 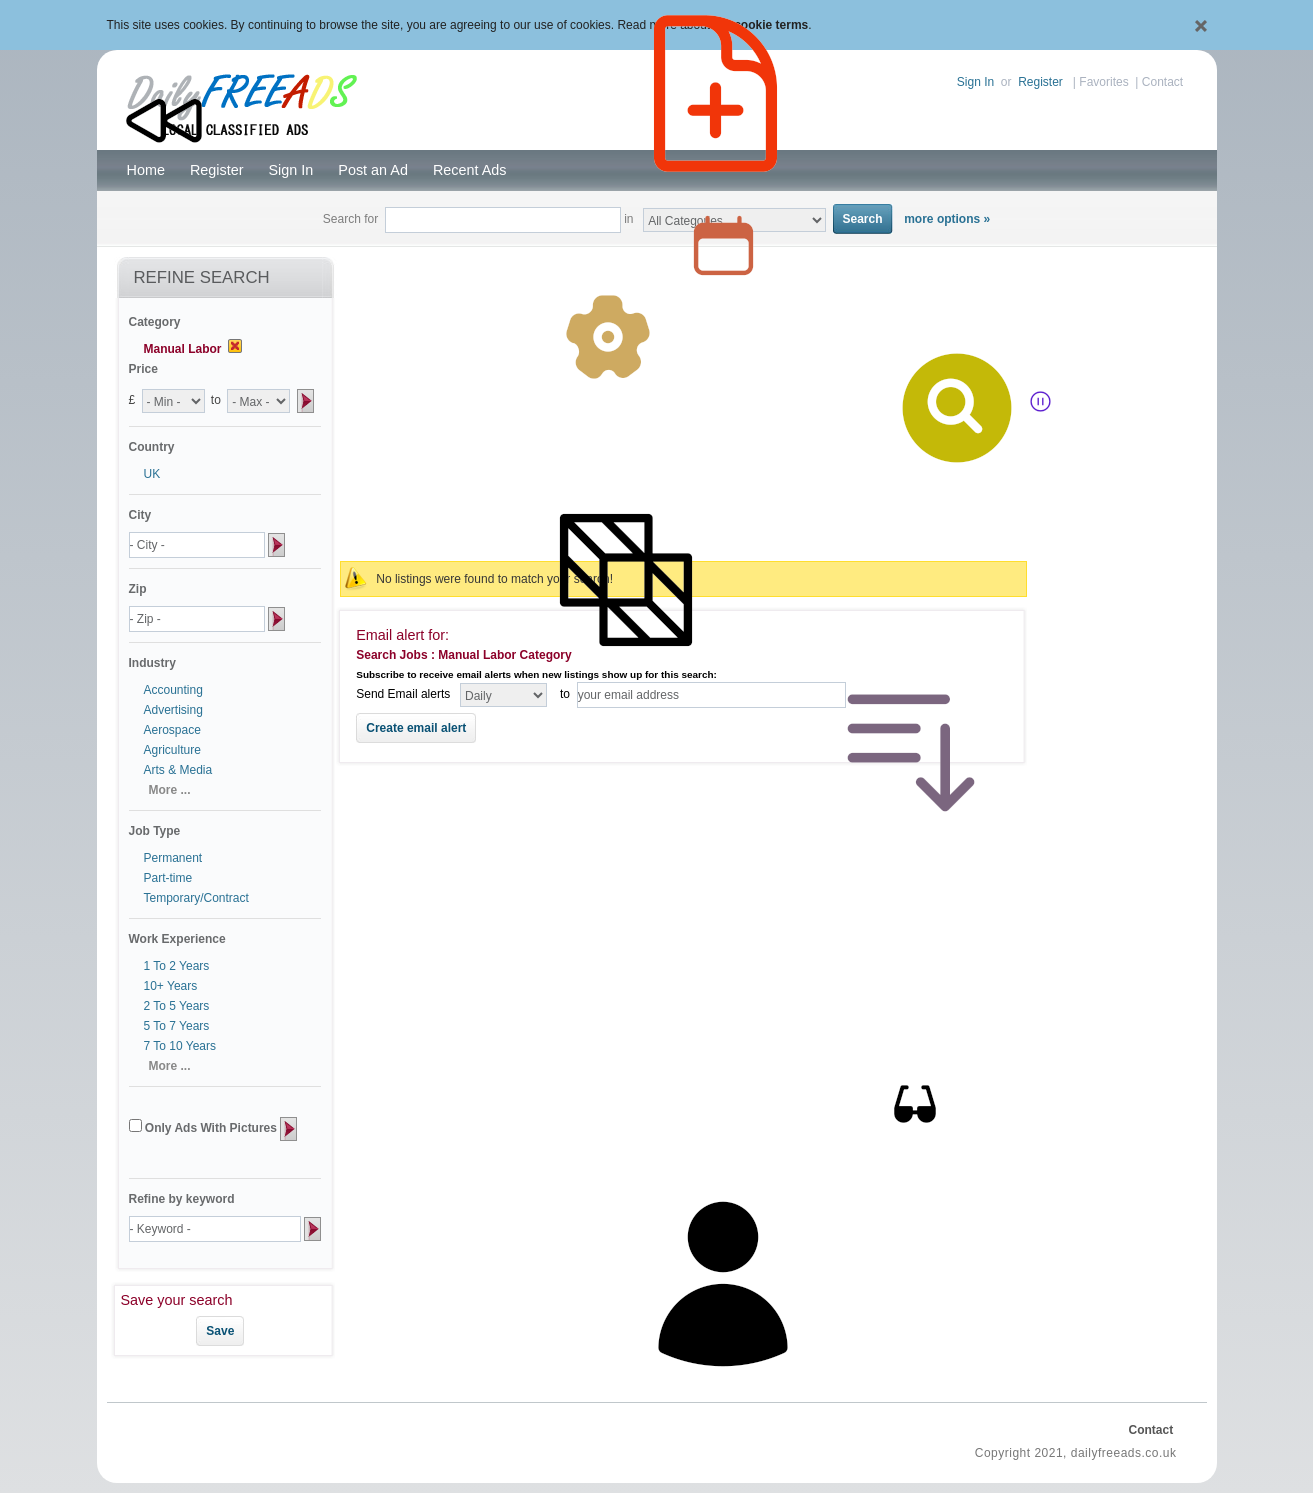 What do you see at coordinates (166, 118) in the screenshot?
I see `rewind or skip to previous track` at bounding box center [166, 118].